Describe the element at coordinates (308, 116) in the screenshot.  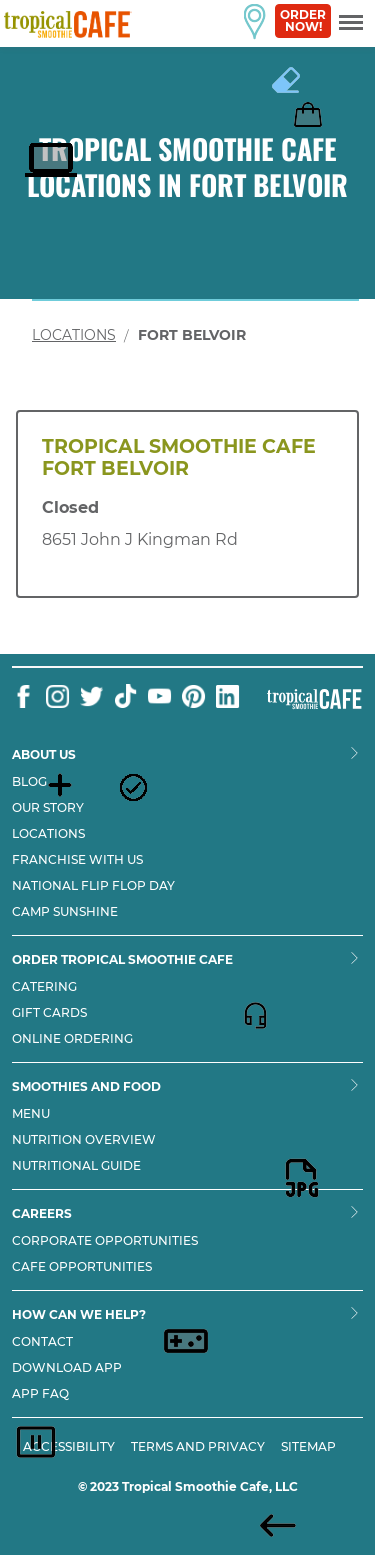
I see `view your shopping bag` at that location.